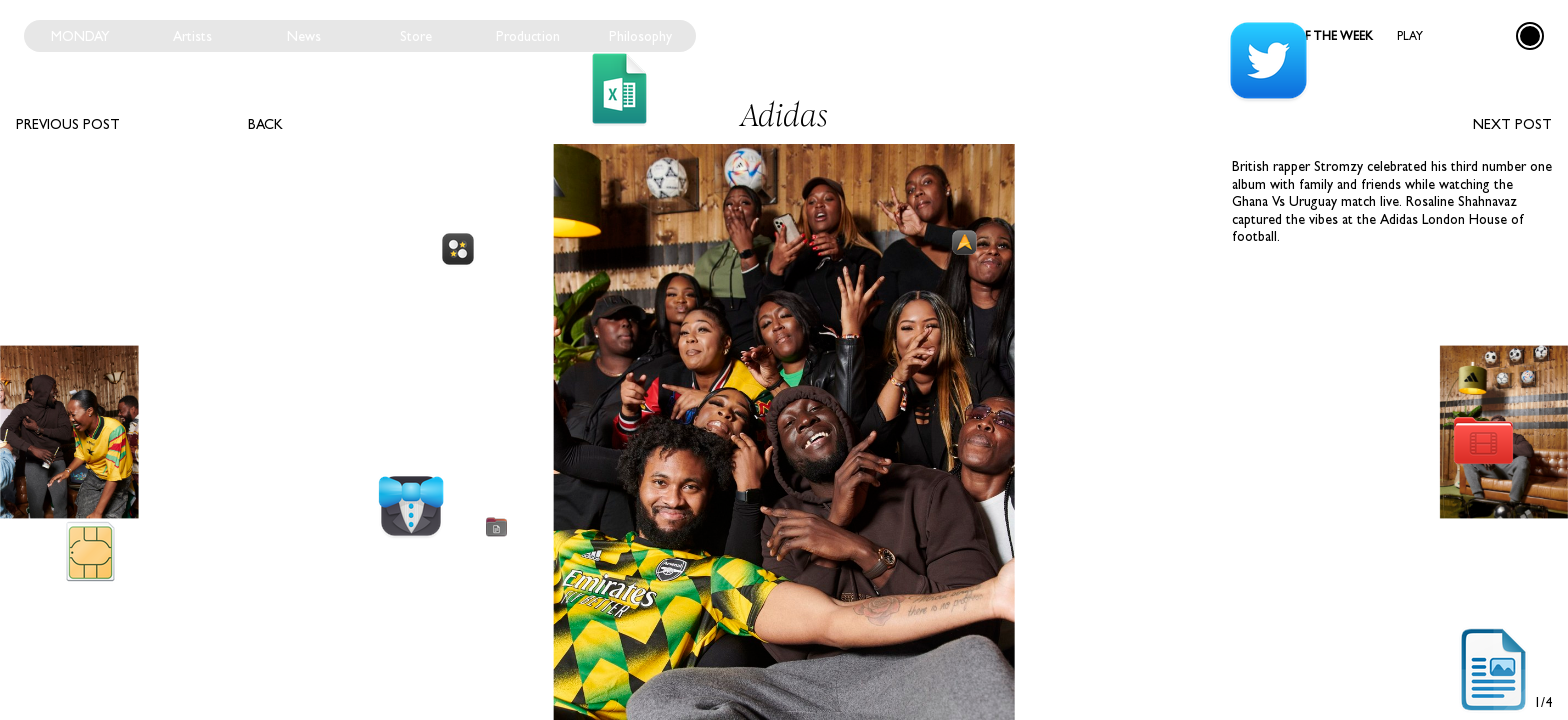 The height and width of the screenshot is (720, 1568). I want to click on open a libreoffice writer document, so click(1493, 669).